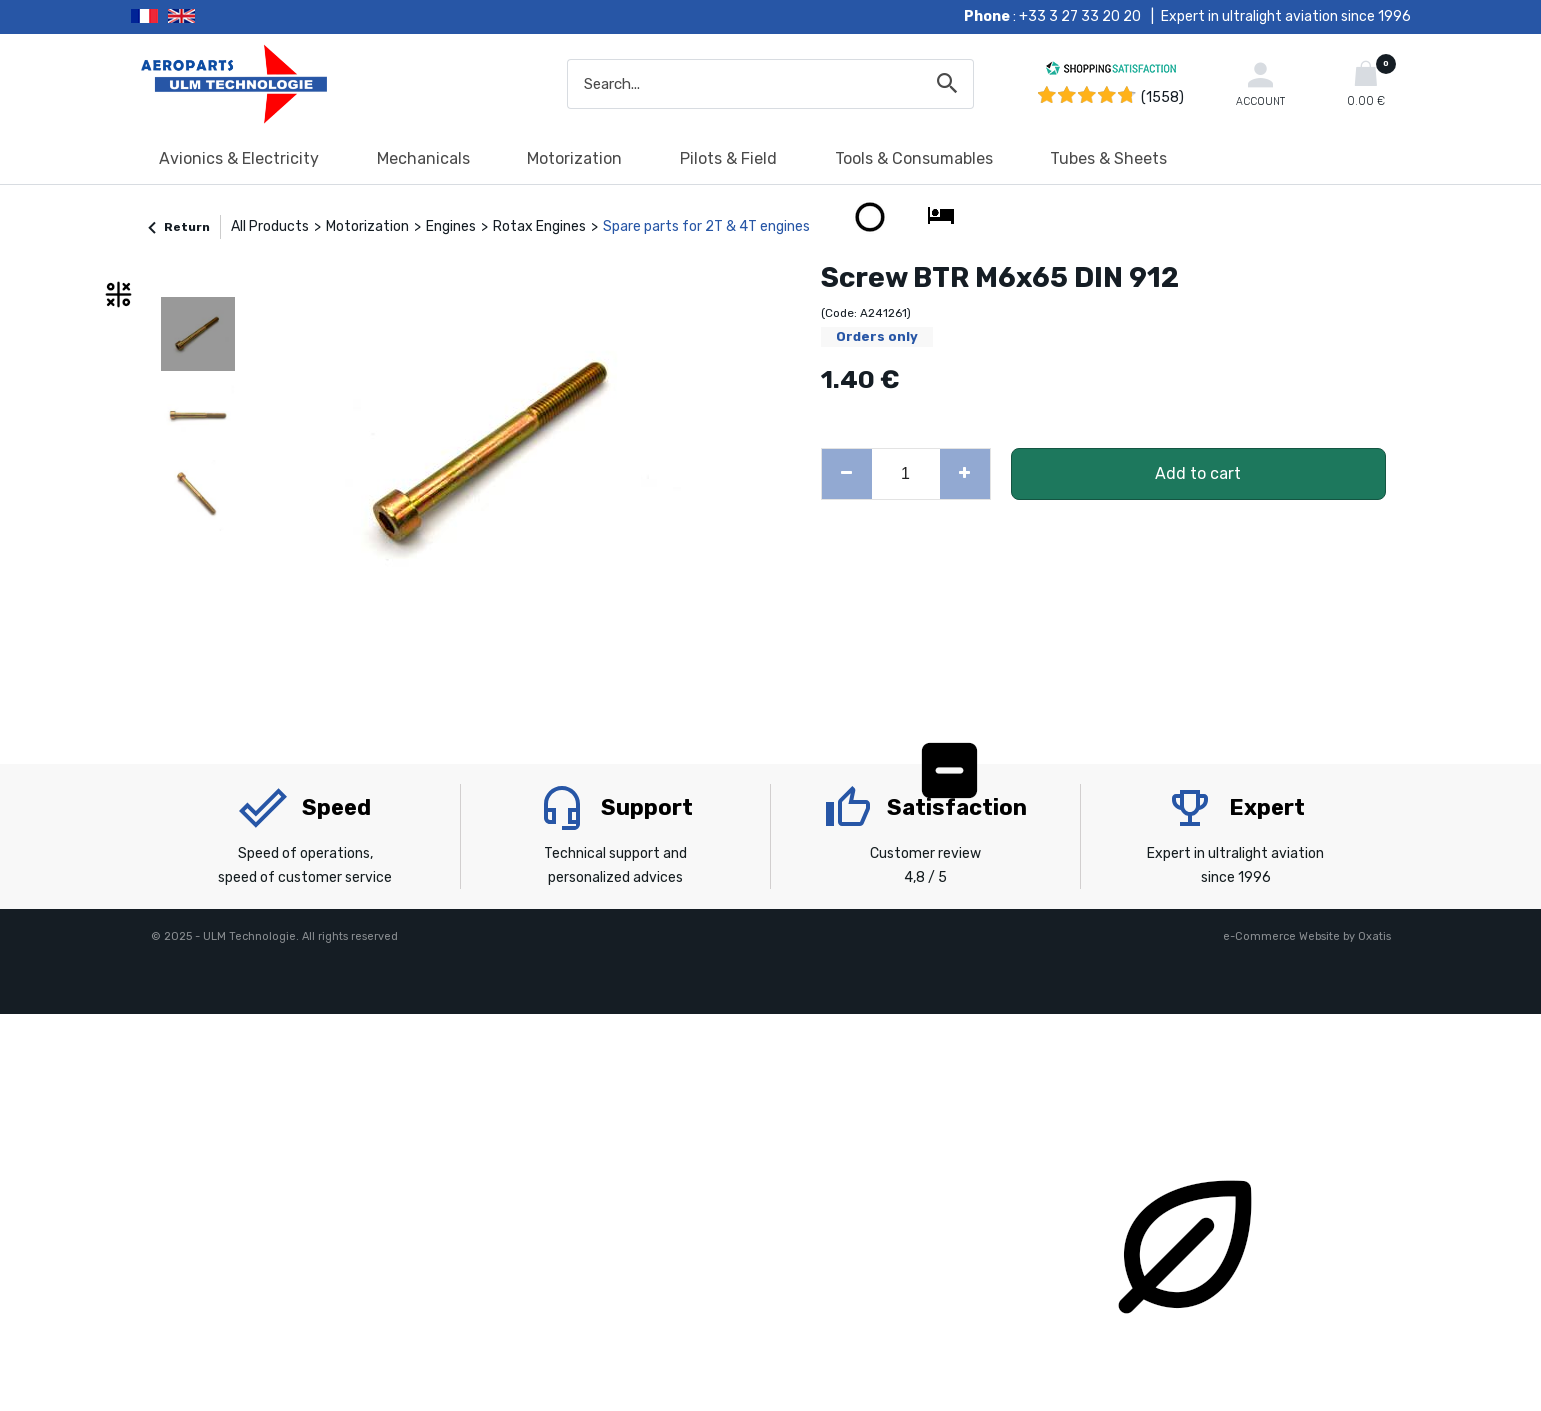  I want to click on find nearby hotels or accommodations, so click(941, 215).